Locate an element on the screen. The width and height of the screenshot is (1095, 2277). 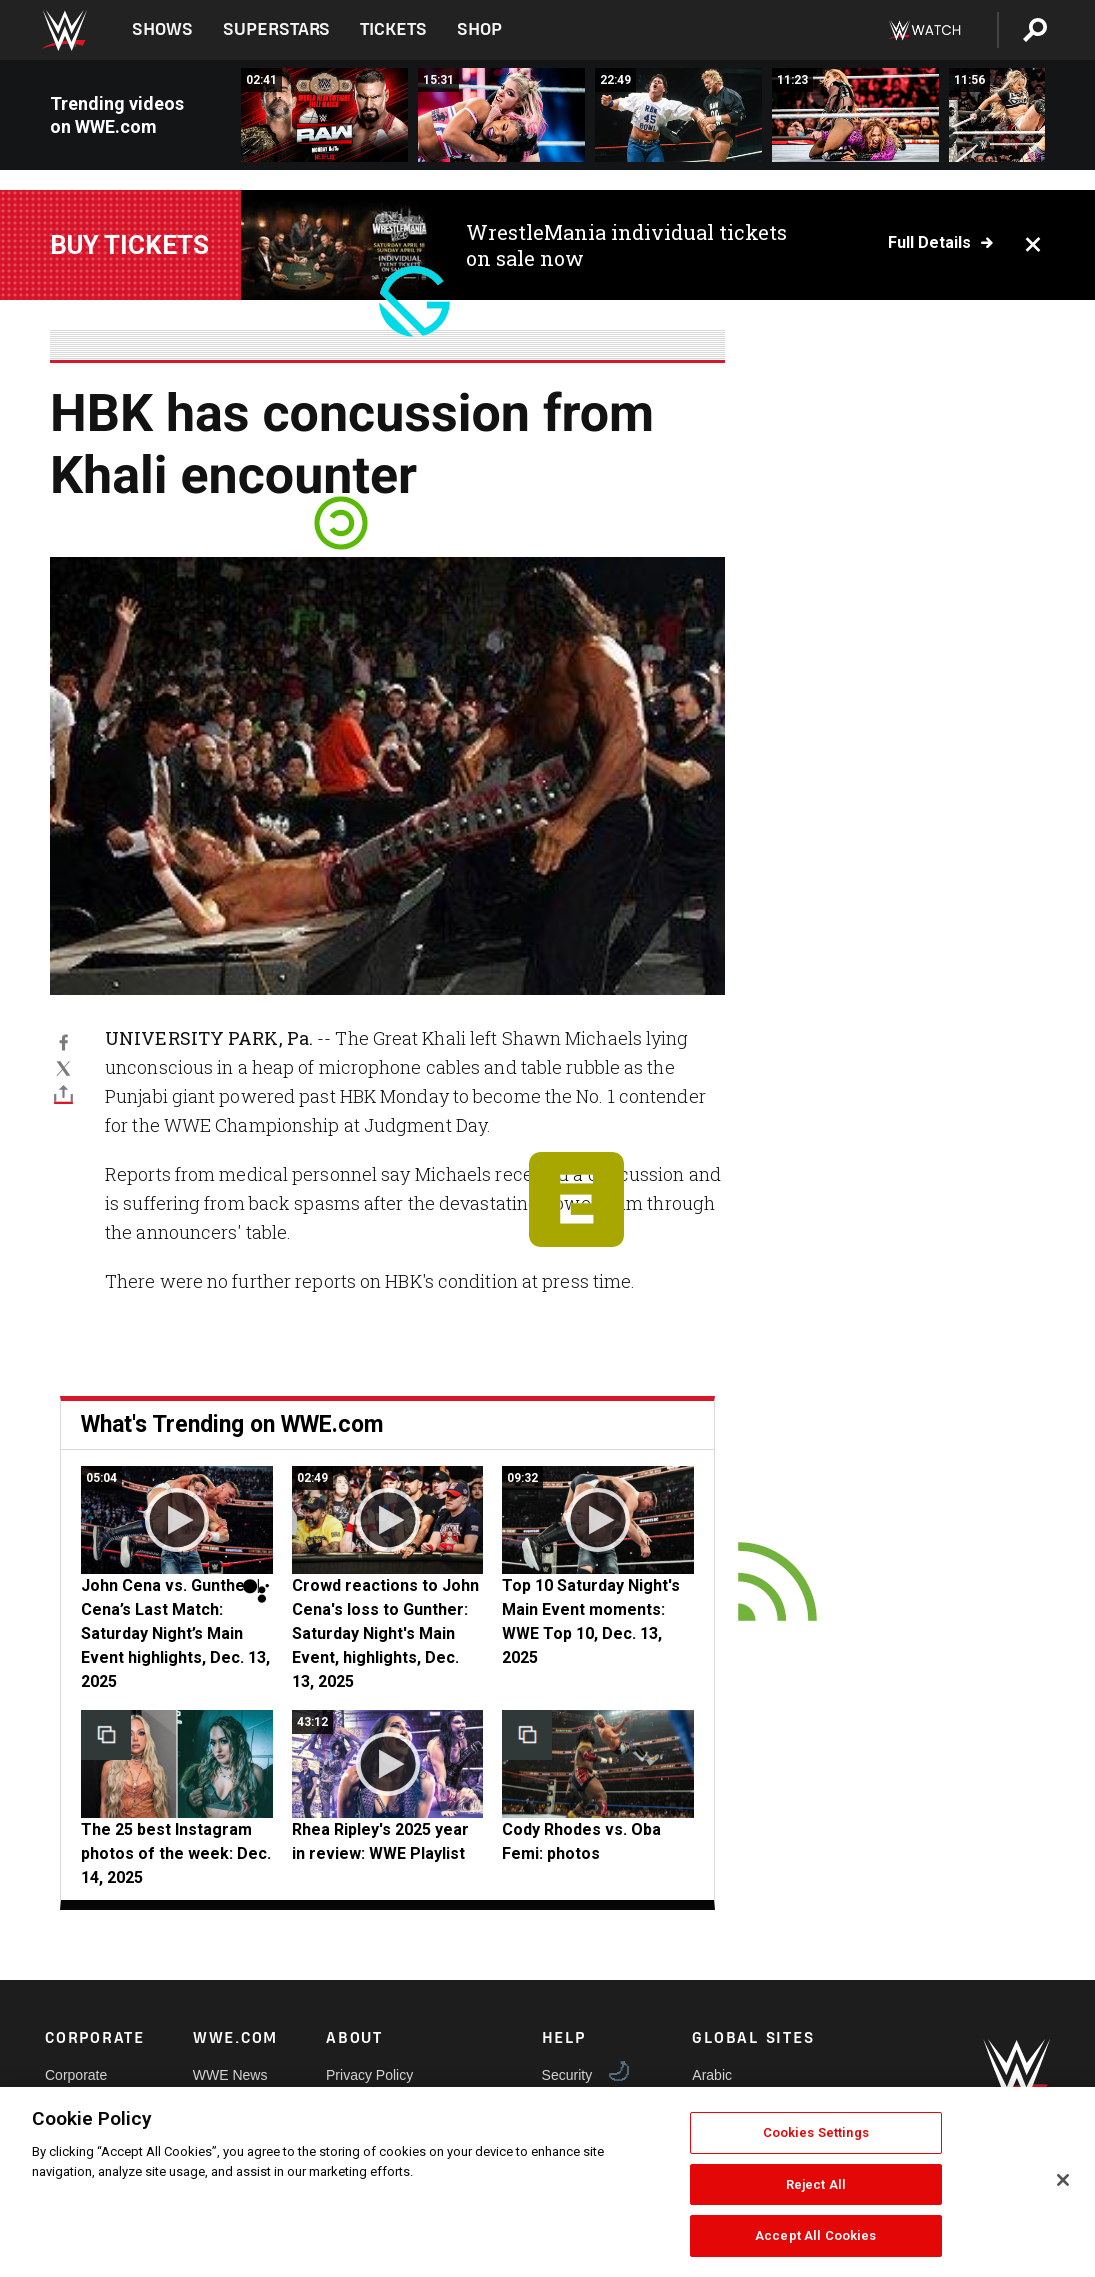
open ERPNext application is located at coordinates (576, 1199).